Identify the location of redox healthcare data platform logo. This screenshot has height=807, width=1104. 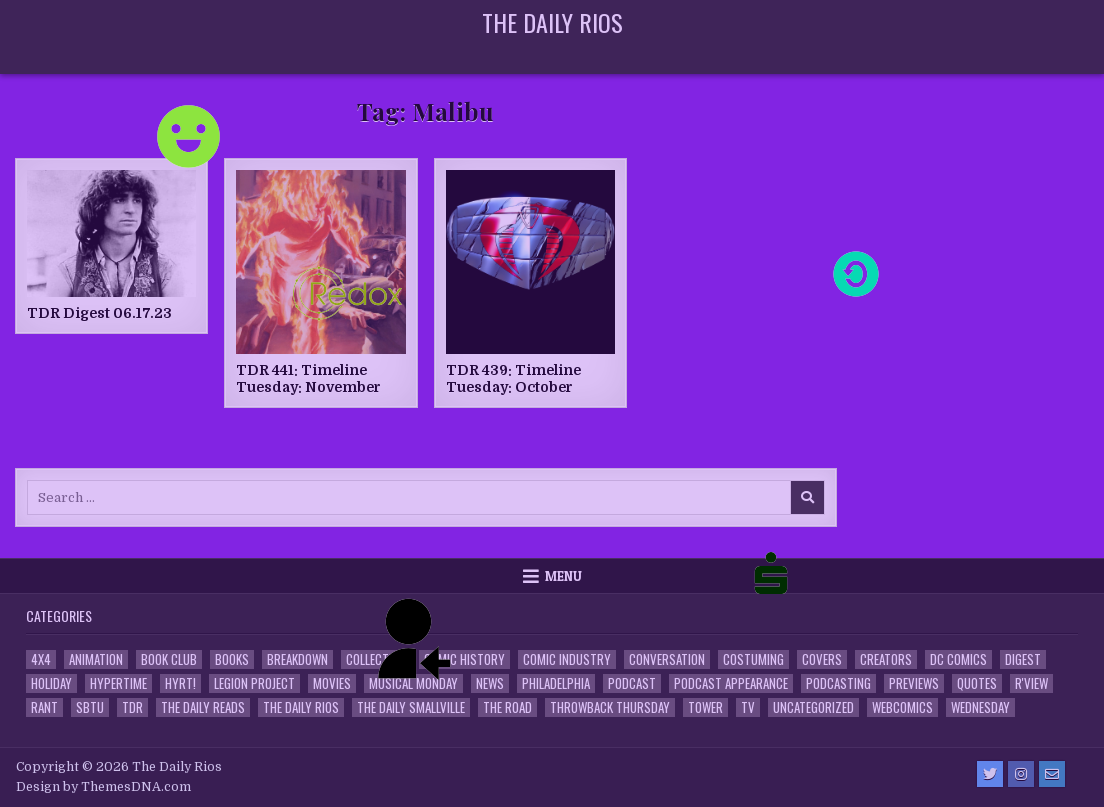
(347, 293).